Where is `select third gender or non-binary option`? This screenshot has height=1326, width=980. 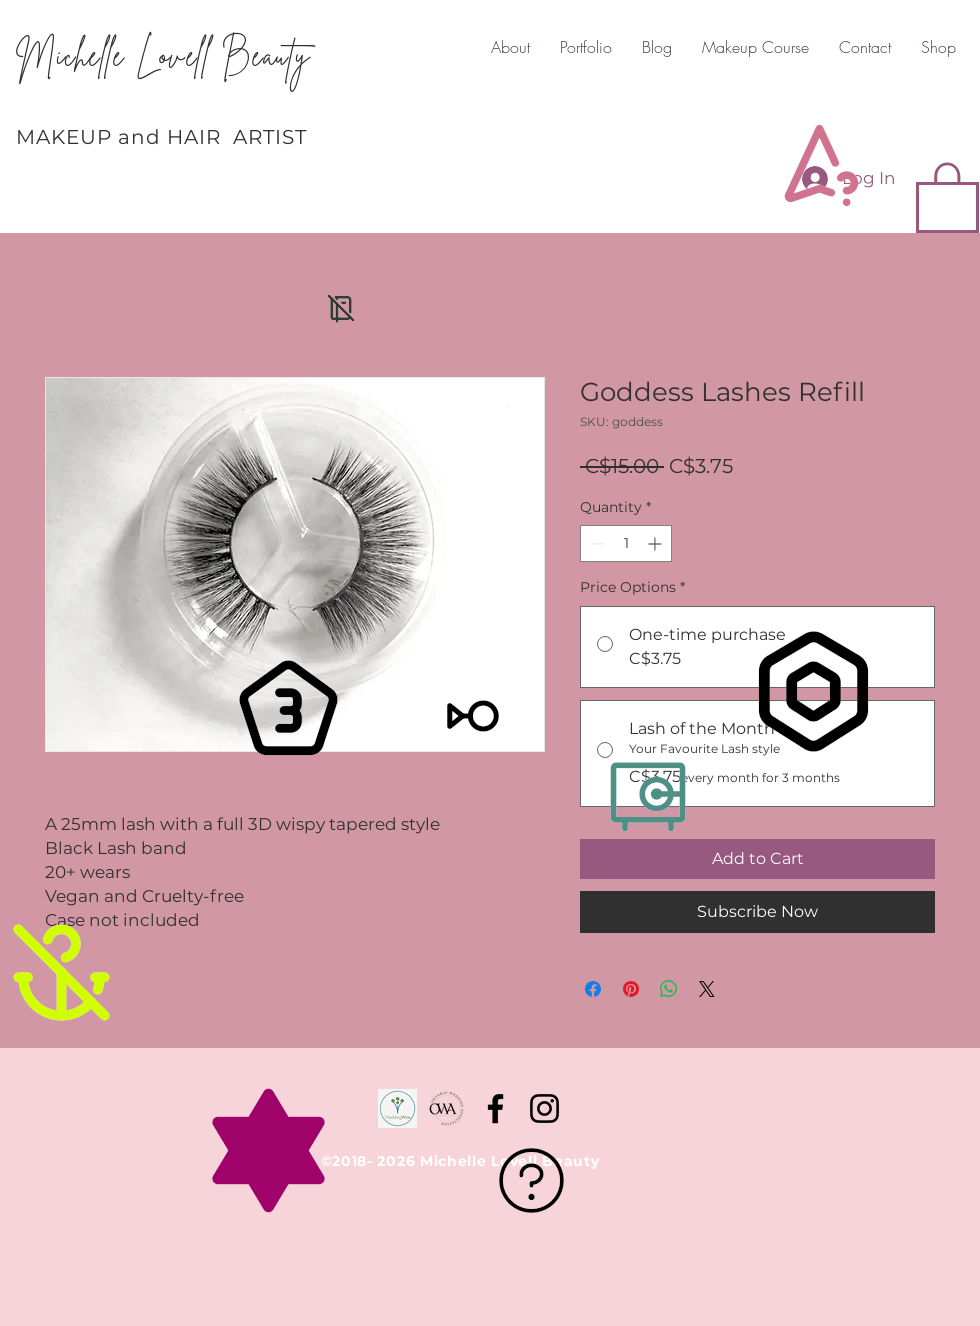
select third gender or non-binary option is located at coordinates (473, 716).